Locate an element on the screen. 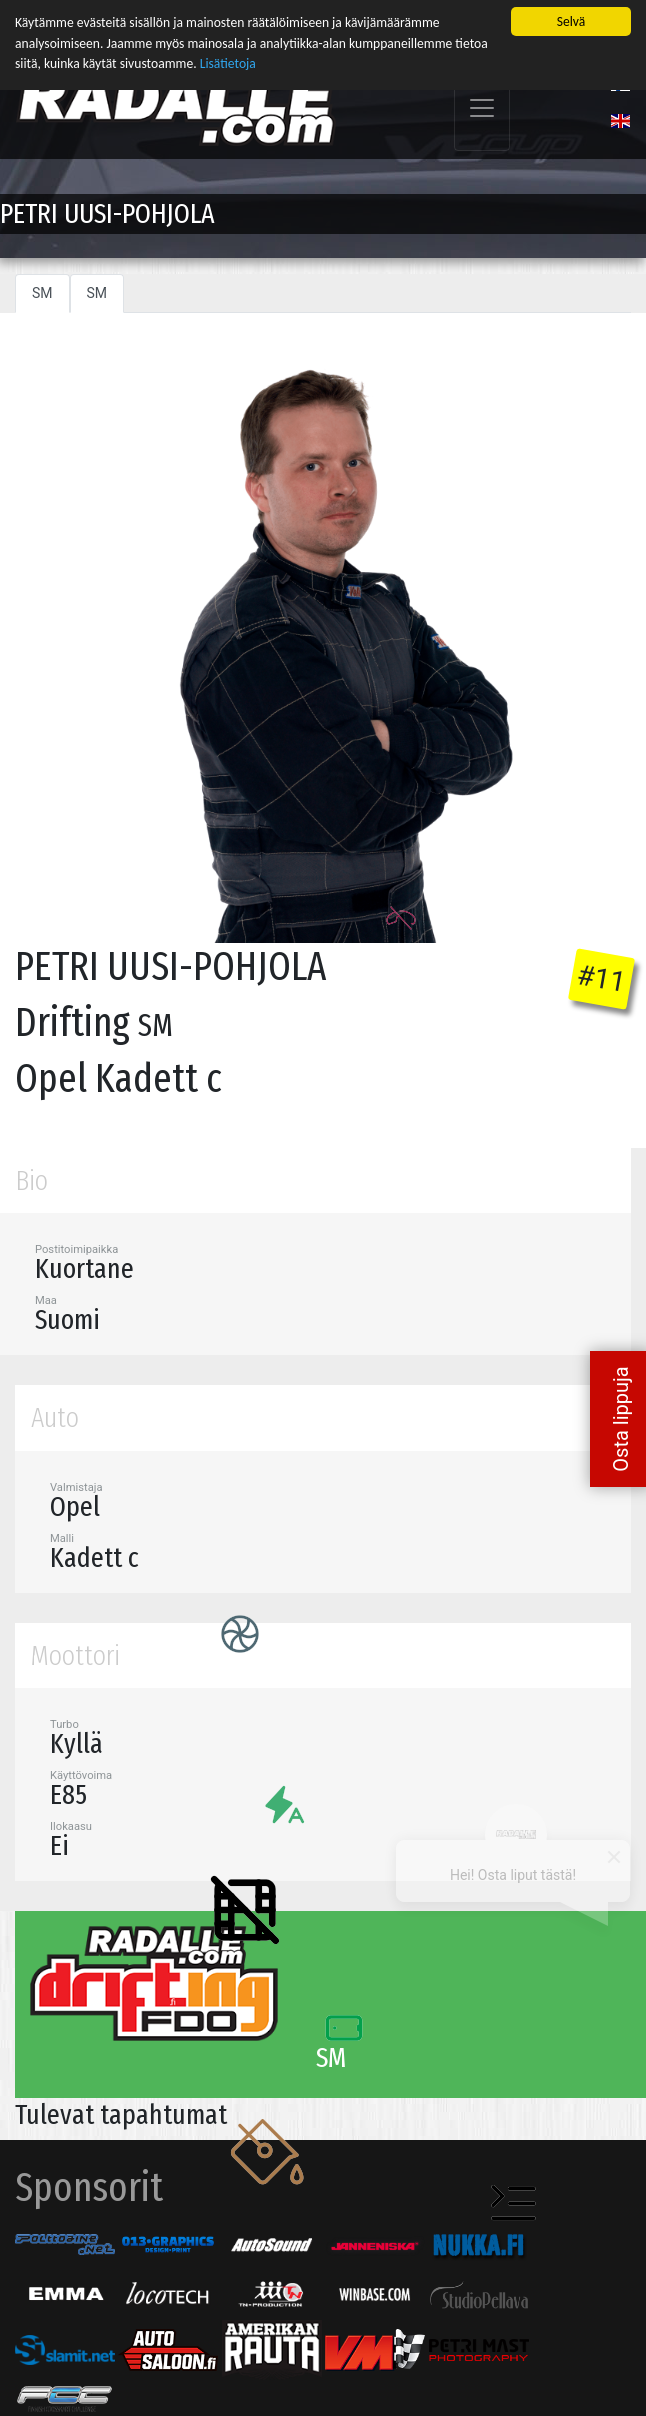 The height and width of the screenshot is (2416, 646). indicates loading or processing in progress is located at coordinates (240, 1634).